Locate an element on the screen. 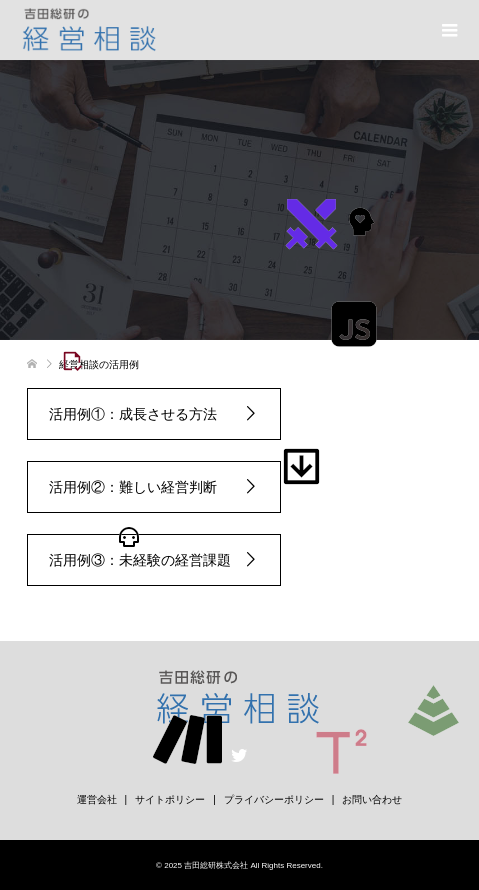  indicates dangerous or hazardous content is located at coordinates (129, 537).